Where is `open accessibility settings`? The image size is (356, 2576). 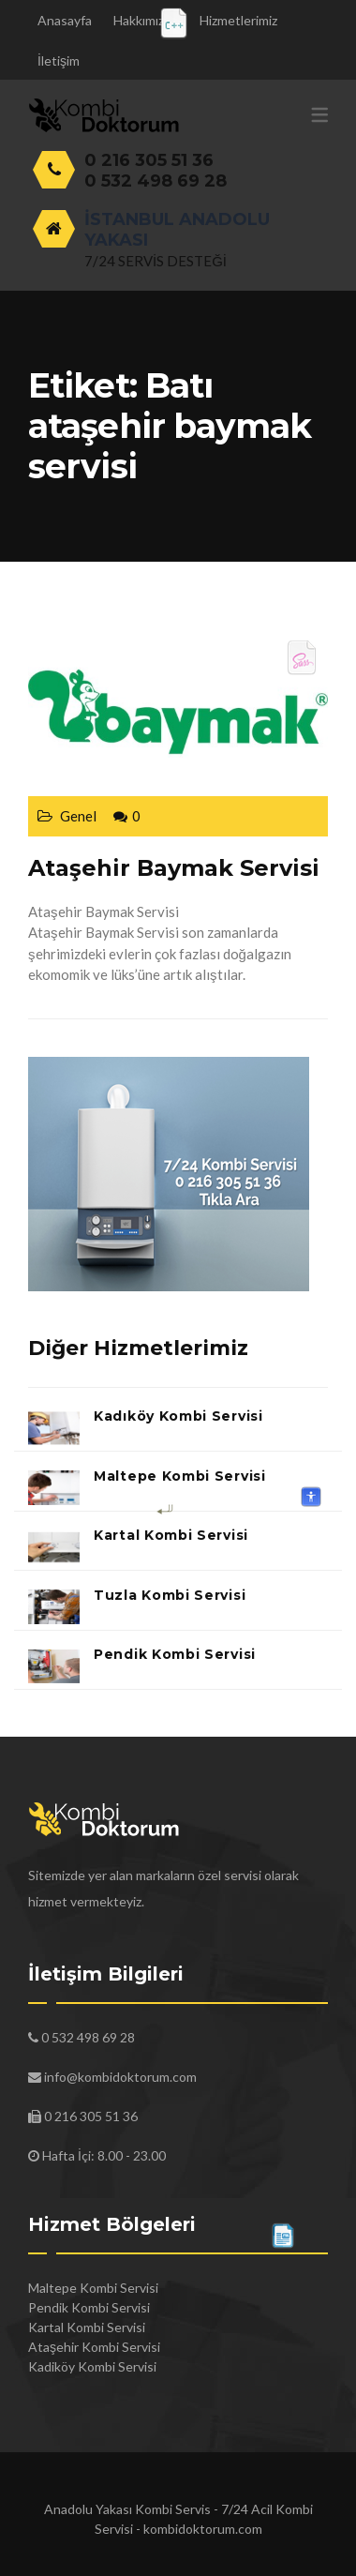
open accessibility settings is located at coordinates (311, 1497).